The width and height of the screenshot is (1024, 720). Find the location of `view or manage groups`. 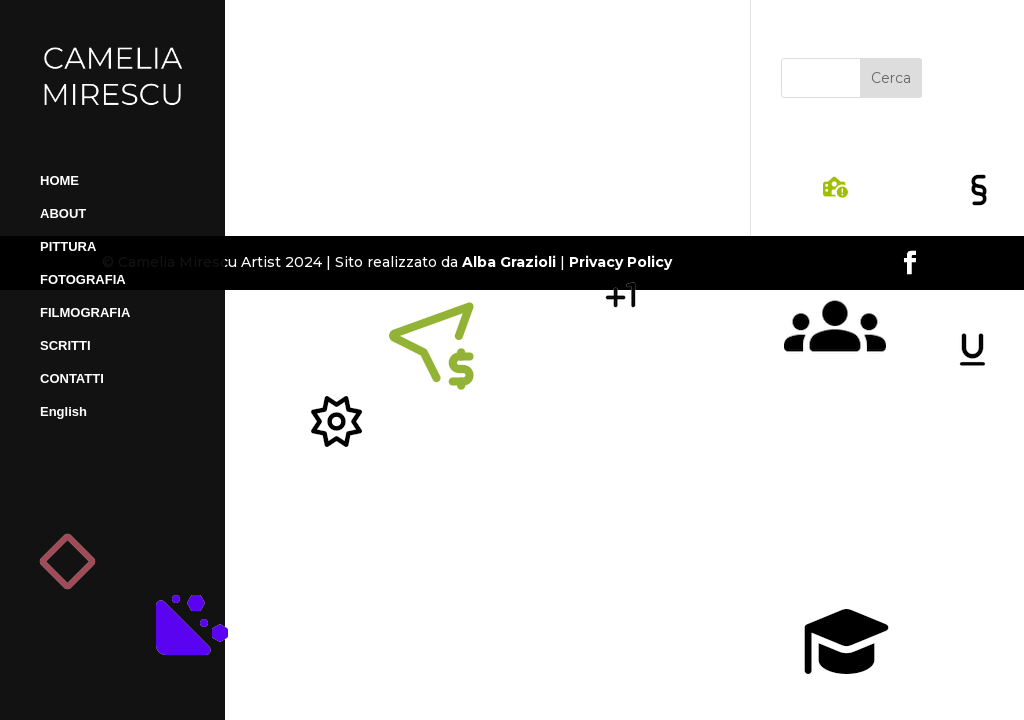

view or manage groups is located at coordinates (835, 326).